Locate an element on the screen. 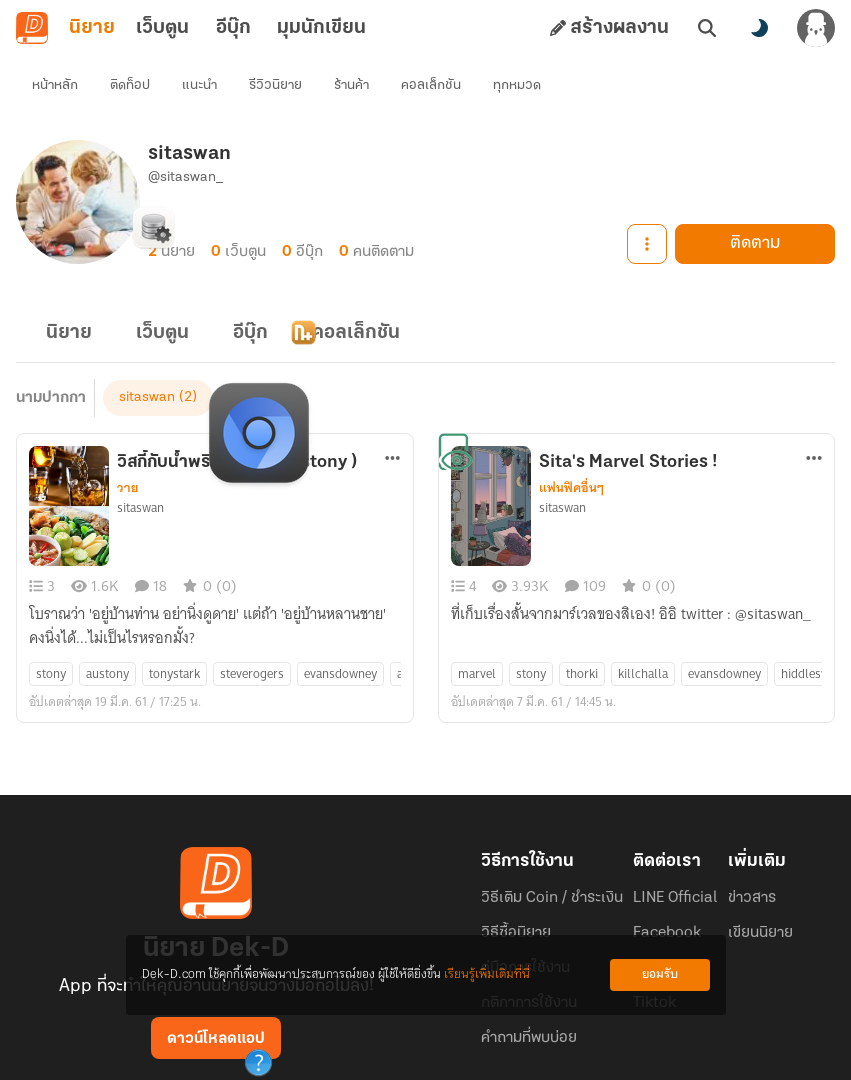 The width and height of the screenshot is (851, 1080). open document viewer is located at coordinates (453, 450).